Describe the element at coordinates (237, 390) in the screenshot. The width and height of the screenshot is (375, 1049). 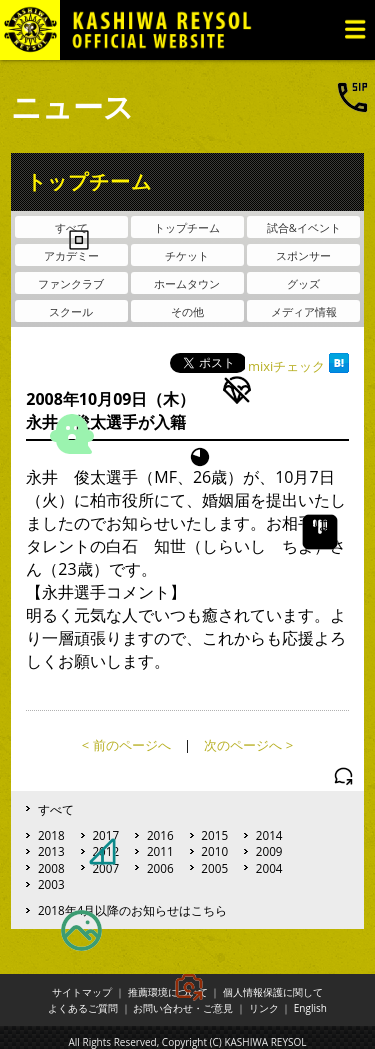
I see `parachute deployment disabled` at that location.